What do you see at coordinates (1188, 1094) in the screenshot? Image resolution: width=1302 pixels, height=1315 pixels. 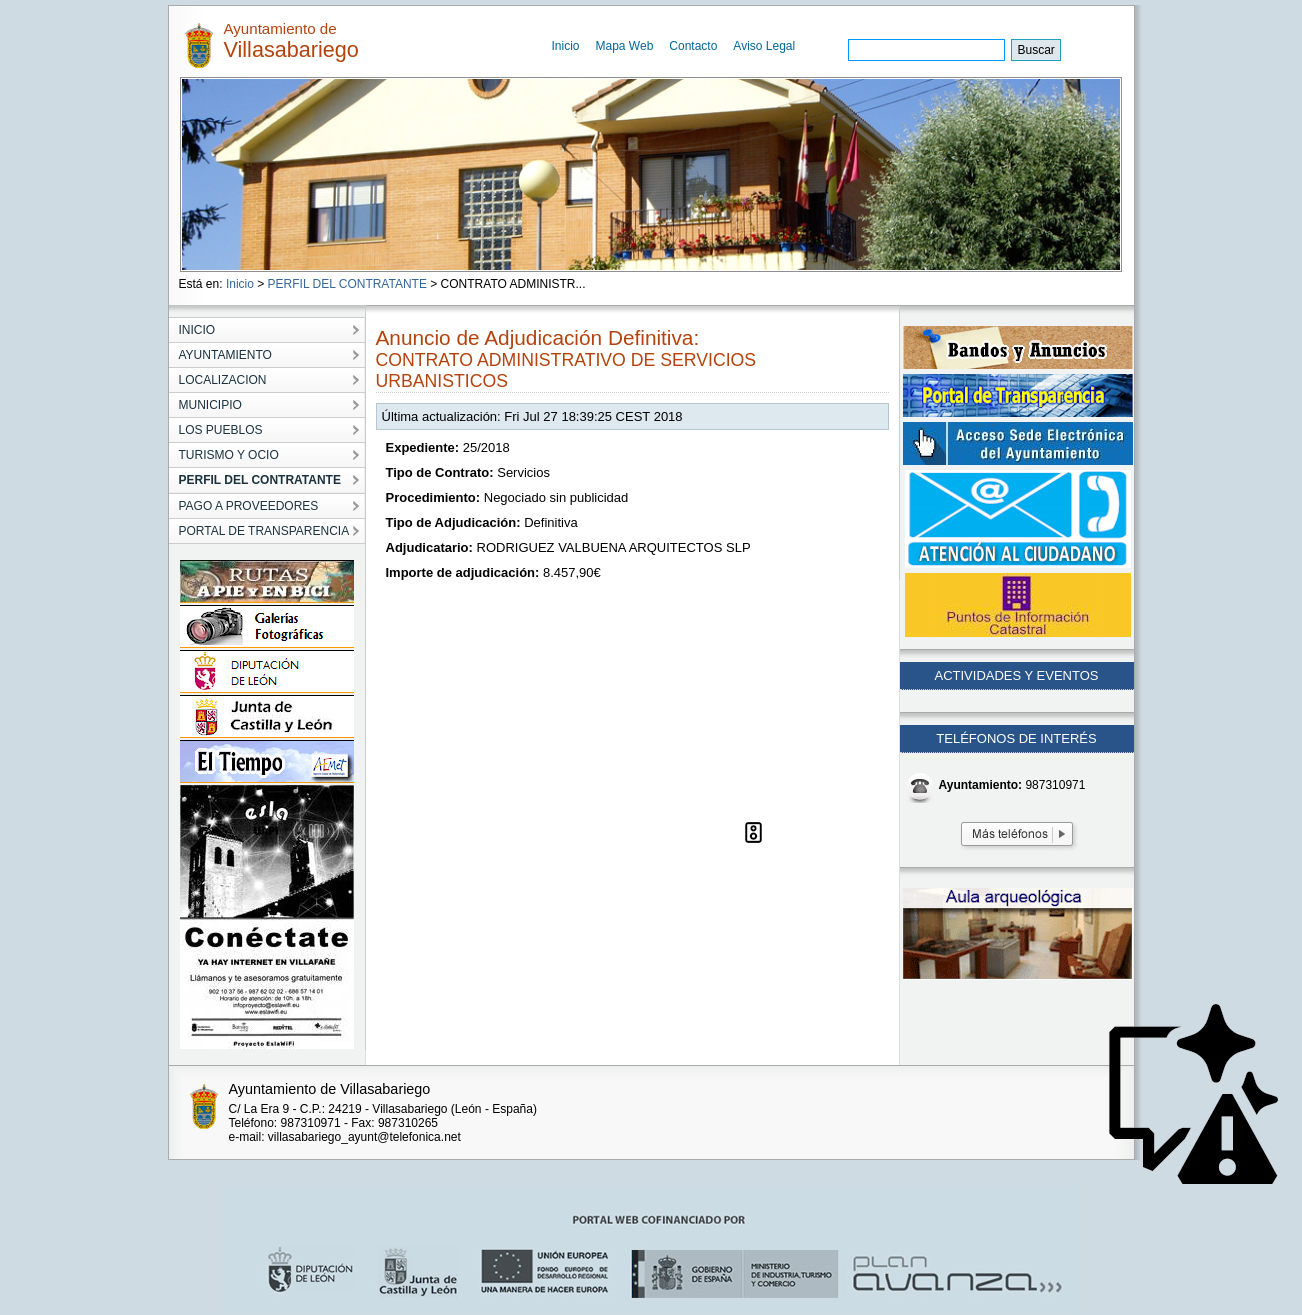 I see `AI chat feature experiencing an issue or error` at bounding box center [1188, 1094].